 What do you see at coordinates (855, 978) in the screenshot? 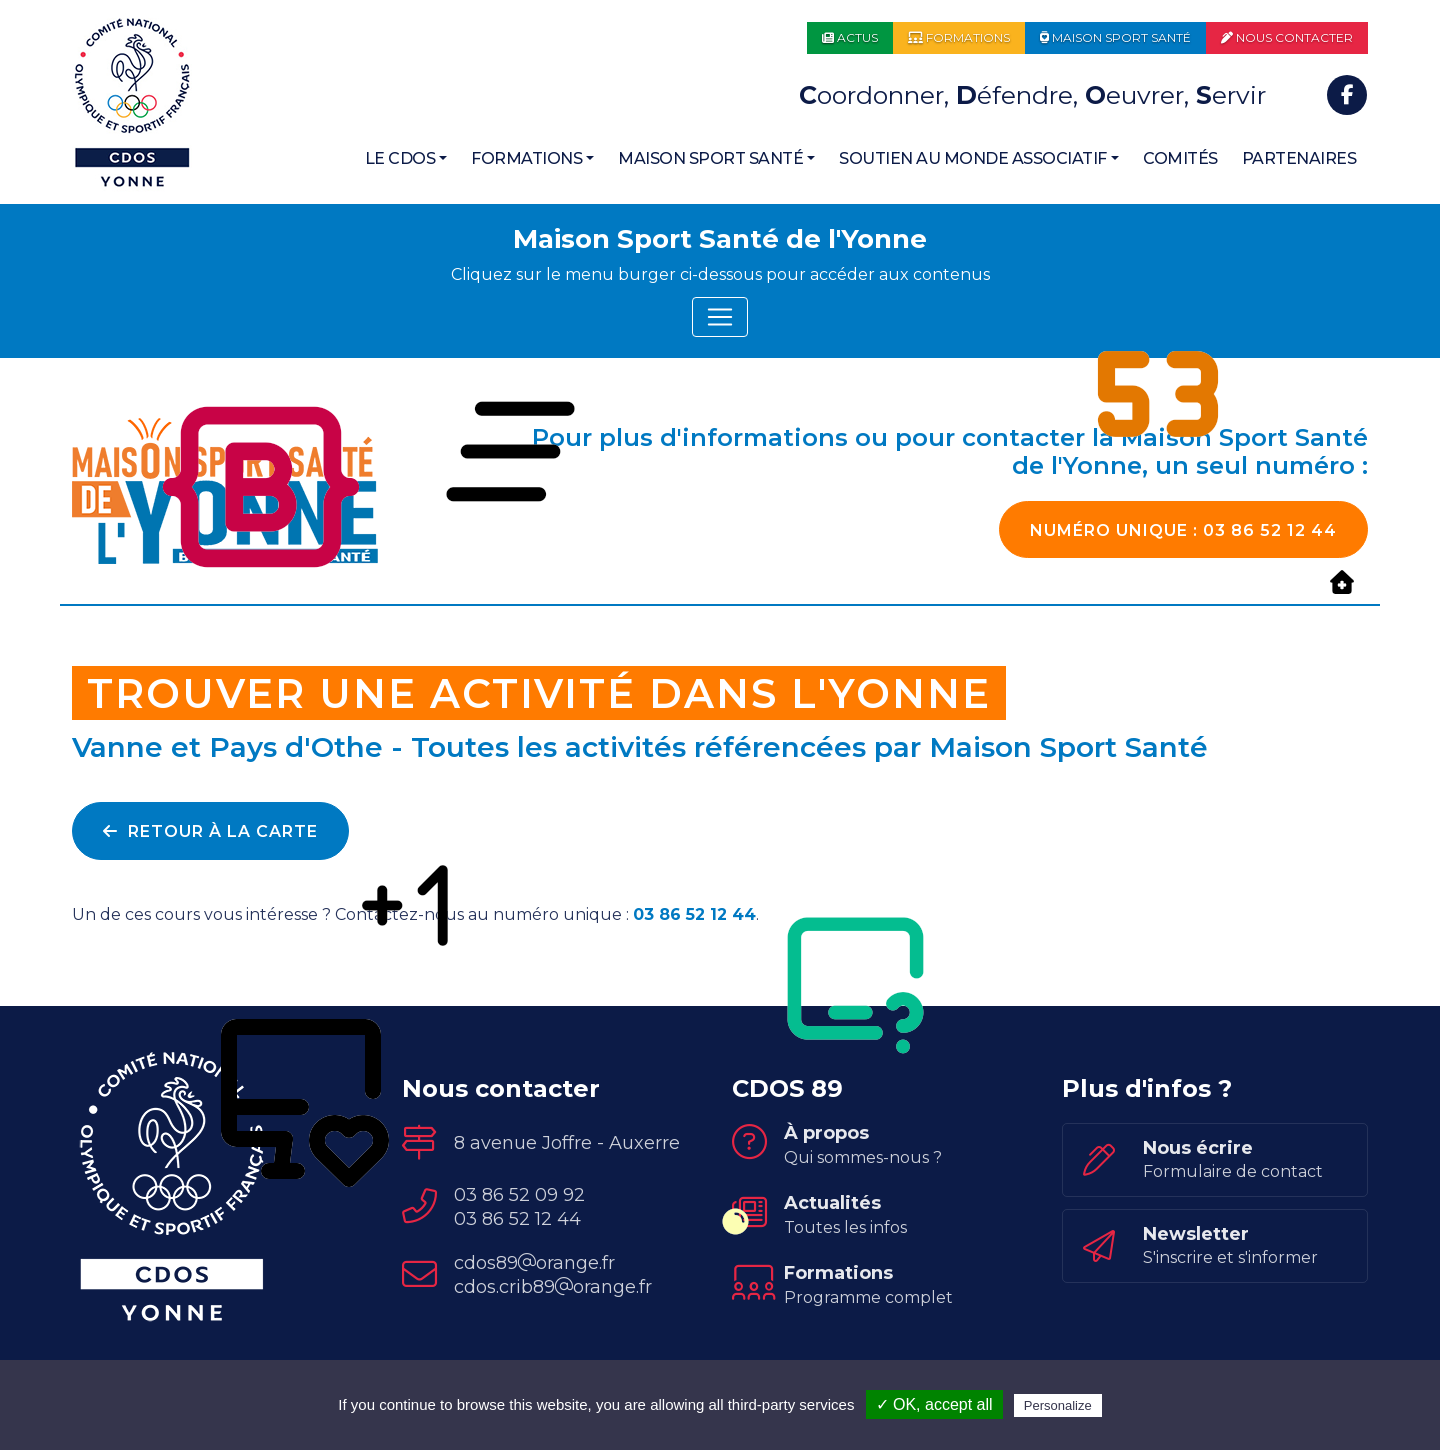
I see `tablet device help or support` at bounding box center [855, 978].